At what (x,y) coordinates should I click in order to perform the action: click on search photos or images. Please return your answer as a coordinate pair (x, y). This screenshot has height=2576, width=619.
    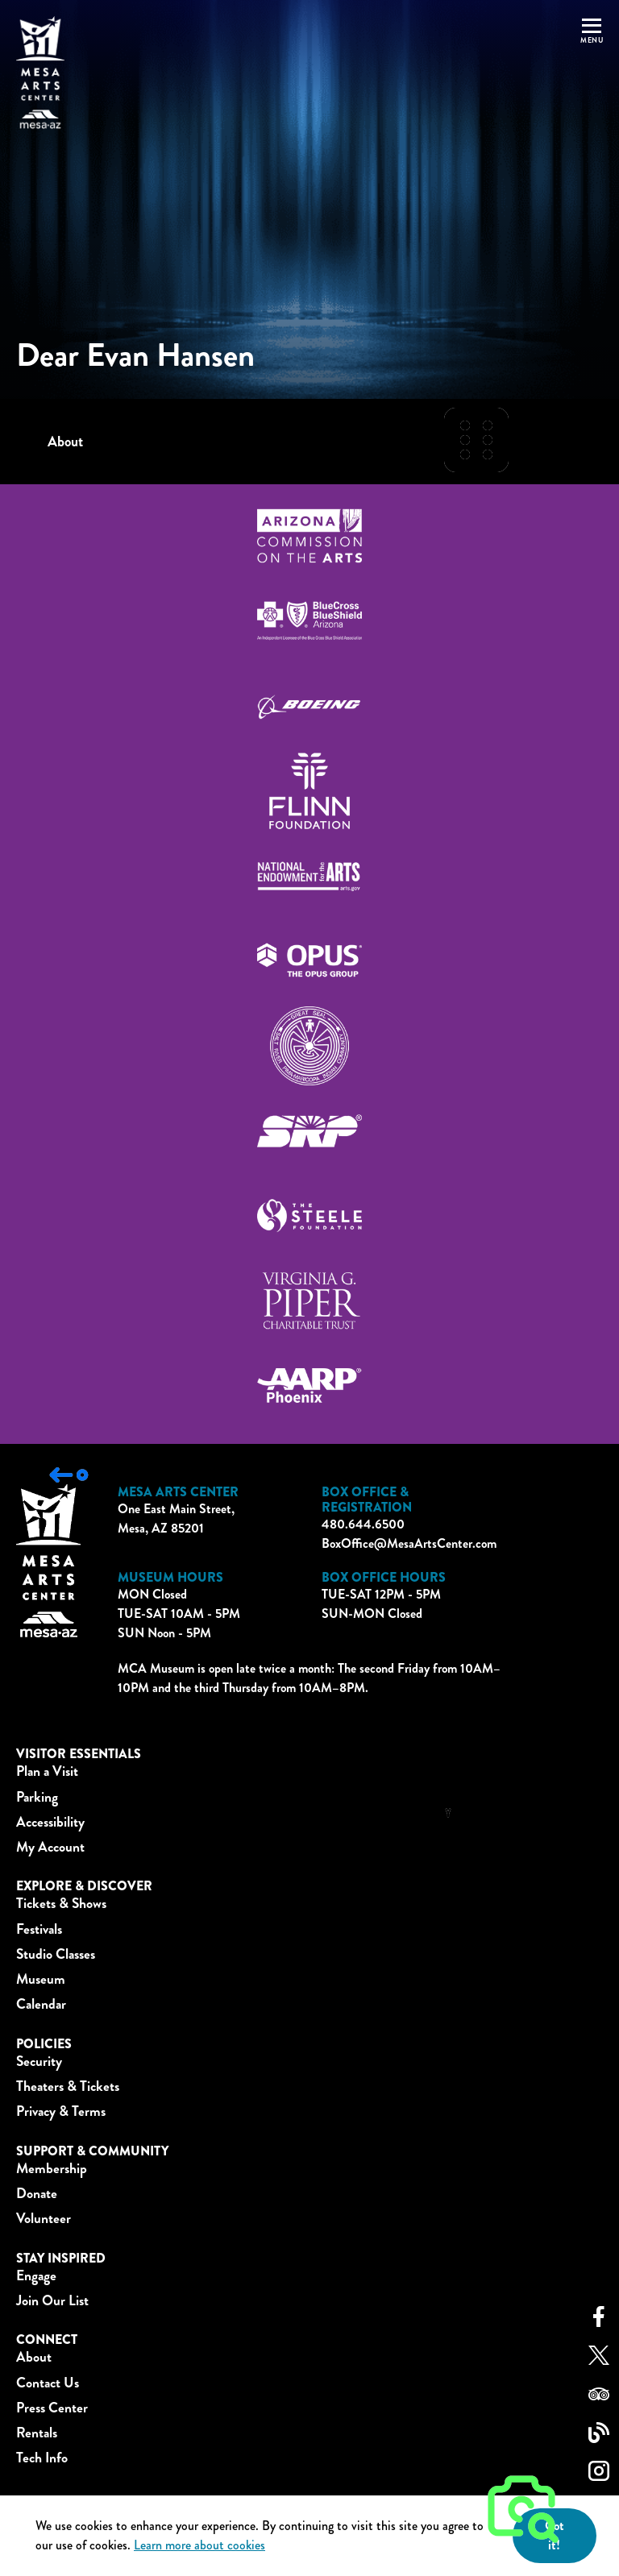
    Looking at the image, I should click on (521, 2506).